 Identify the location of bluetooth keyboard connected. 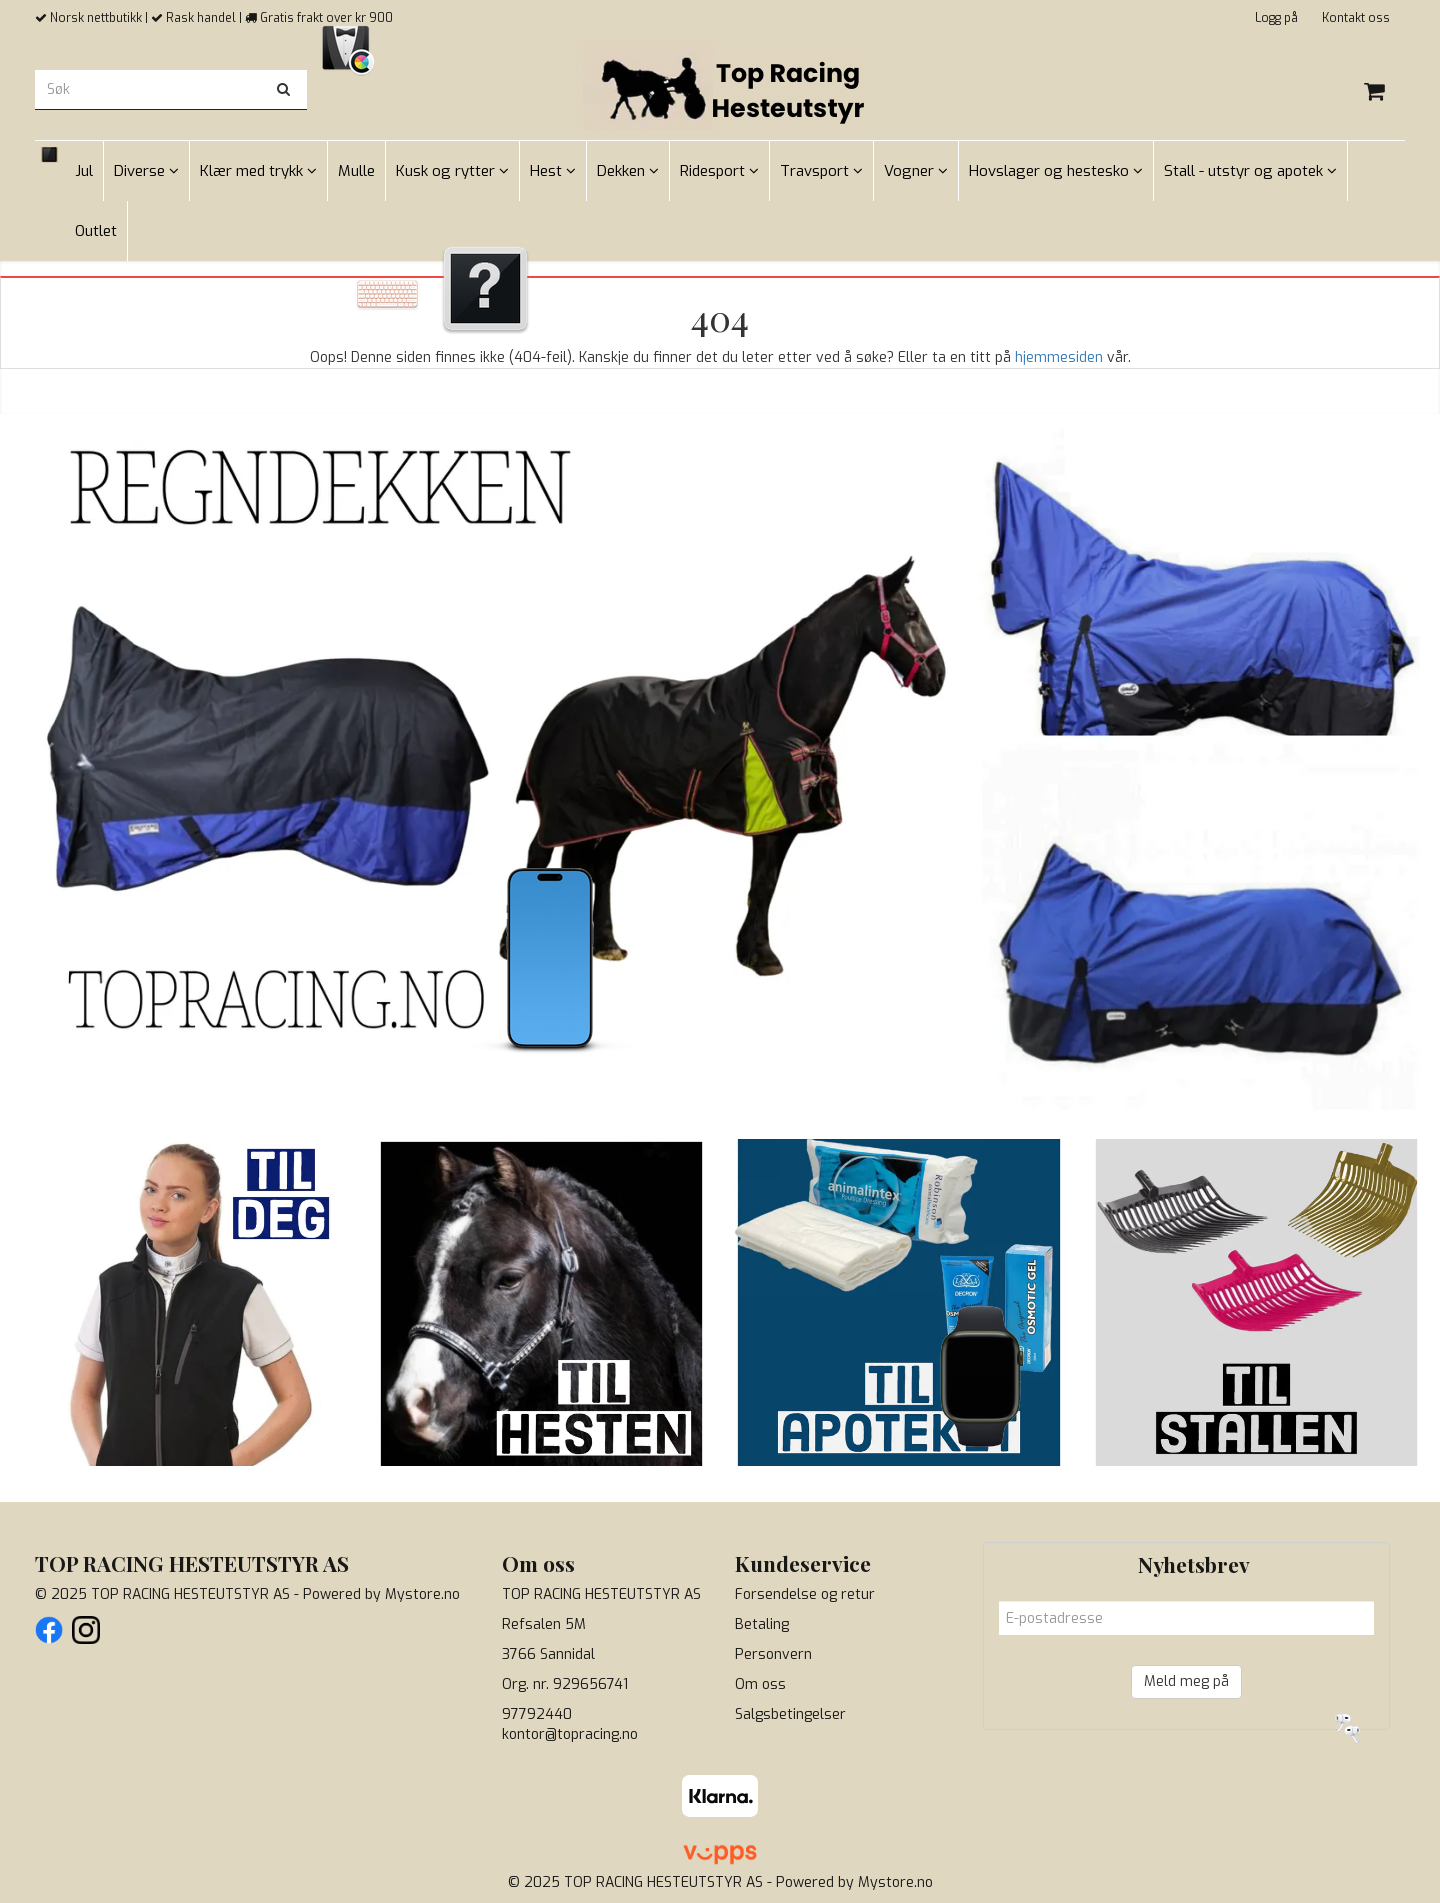
(387, 294).